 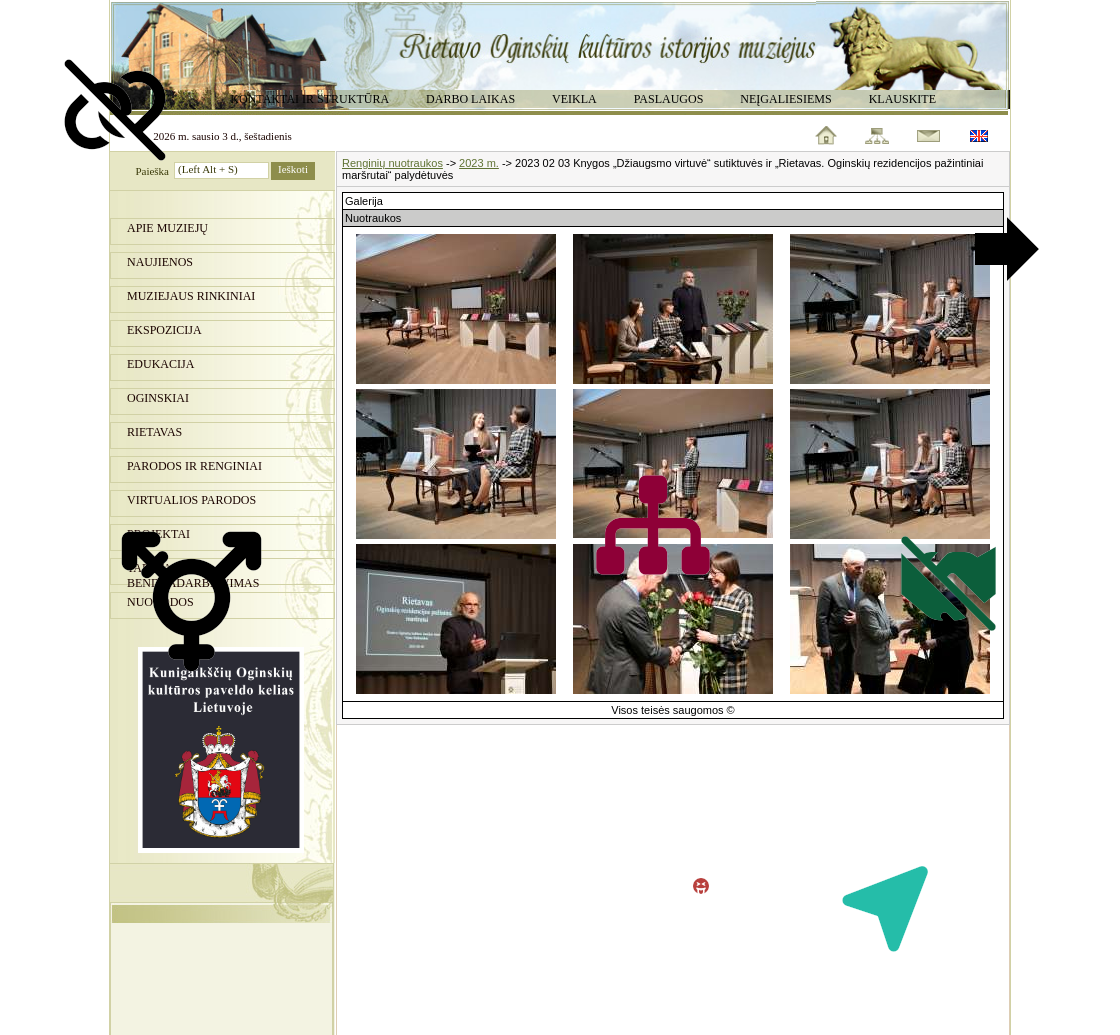 What do you see at coordinates (1007, 249) in the screenshot?
I see `forward an email or message` at bounding box center [1007, 249].